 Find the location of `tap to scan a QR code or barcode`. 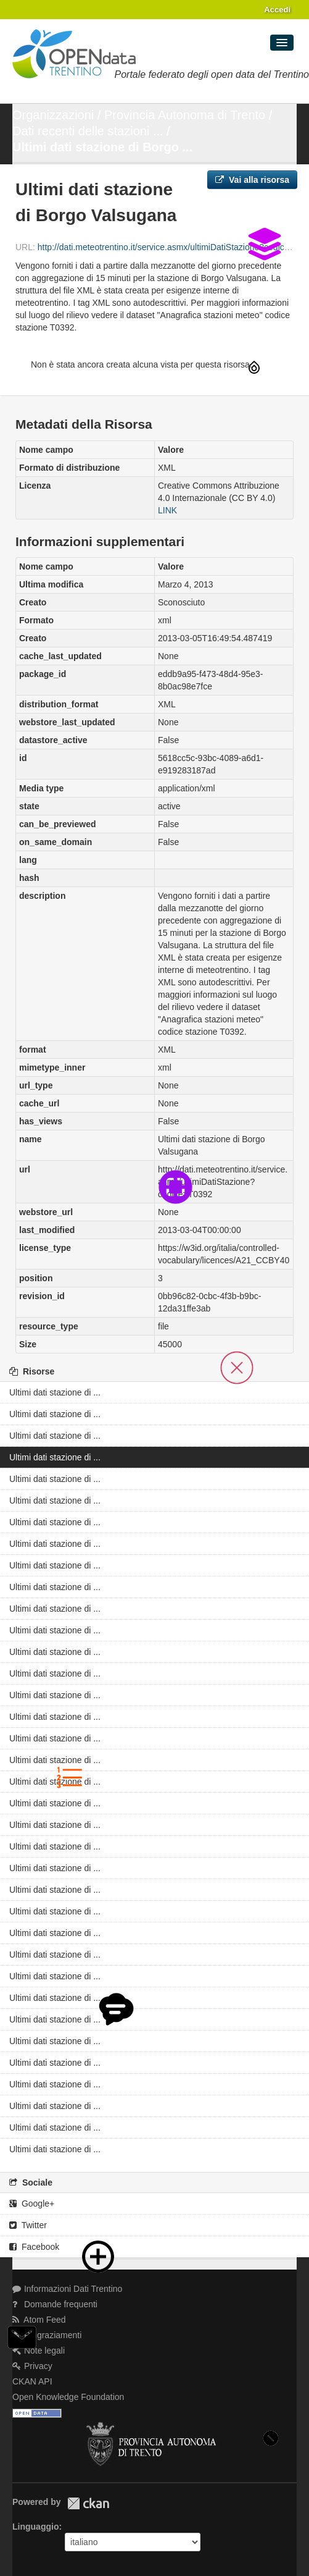

tap to scan a QR code or barcode is located at coordinates (175, 1187).